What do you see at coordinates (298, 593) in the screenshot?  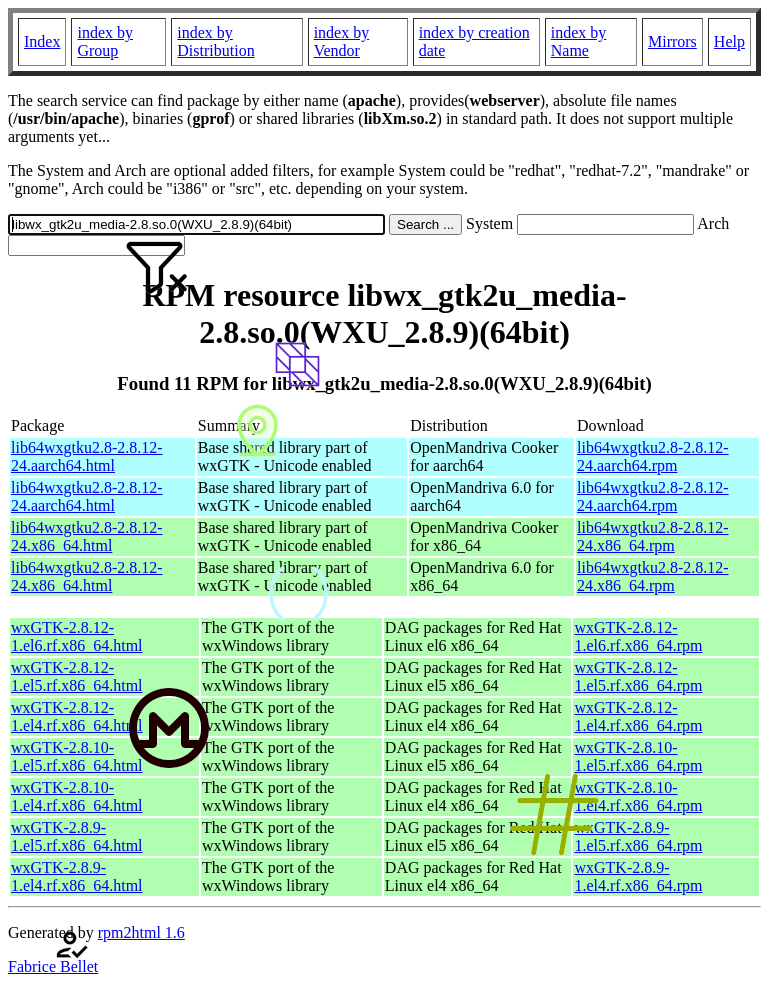 I see `insert parentheses in text or code` at bounding box center [298, 593].